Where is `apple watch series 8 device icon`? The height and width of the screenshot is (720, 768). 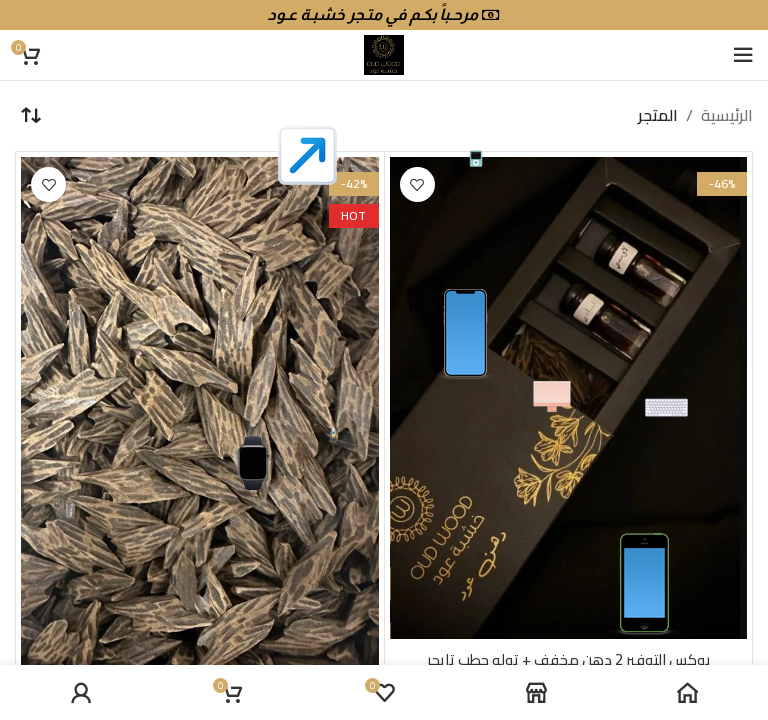
apple watch series 8 device icon is located at coordinates (253, 463).